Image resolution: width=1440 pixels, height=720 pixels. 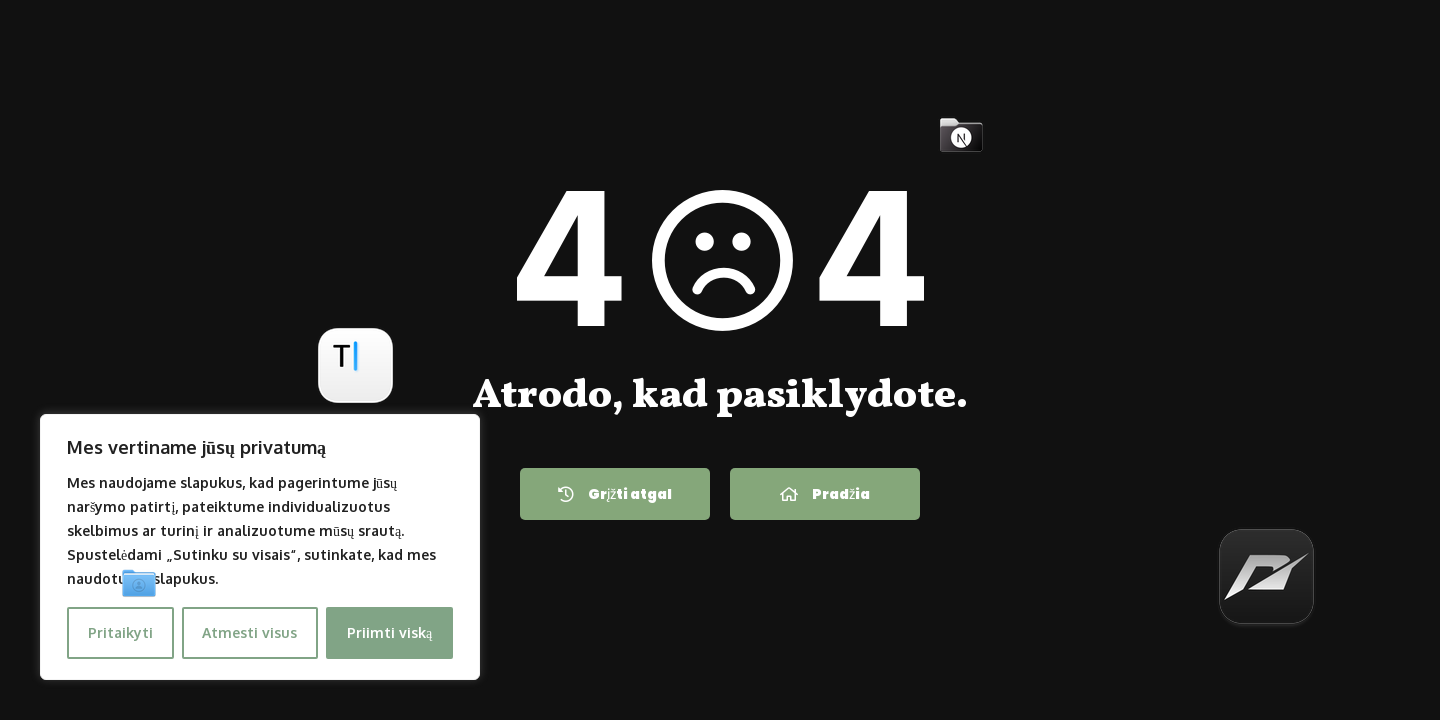 I want to click on access the users folder on your mac, so click(x=139, y=583).